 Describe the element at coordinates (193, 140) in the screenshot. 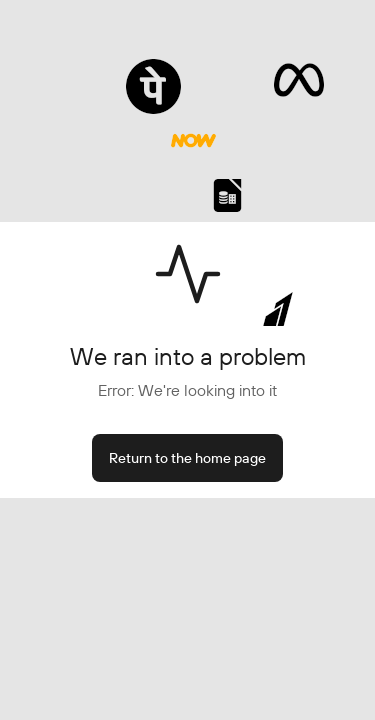

I see `open the NOW streaming app` at that location.